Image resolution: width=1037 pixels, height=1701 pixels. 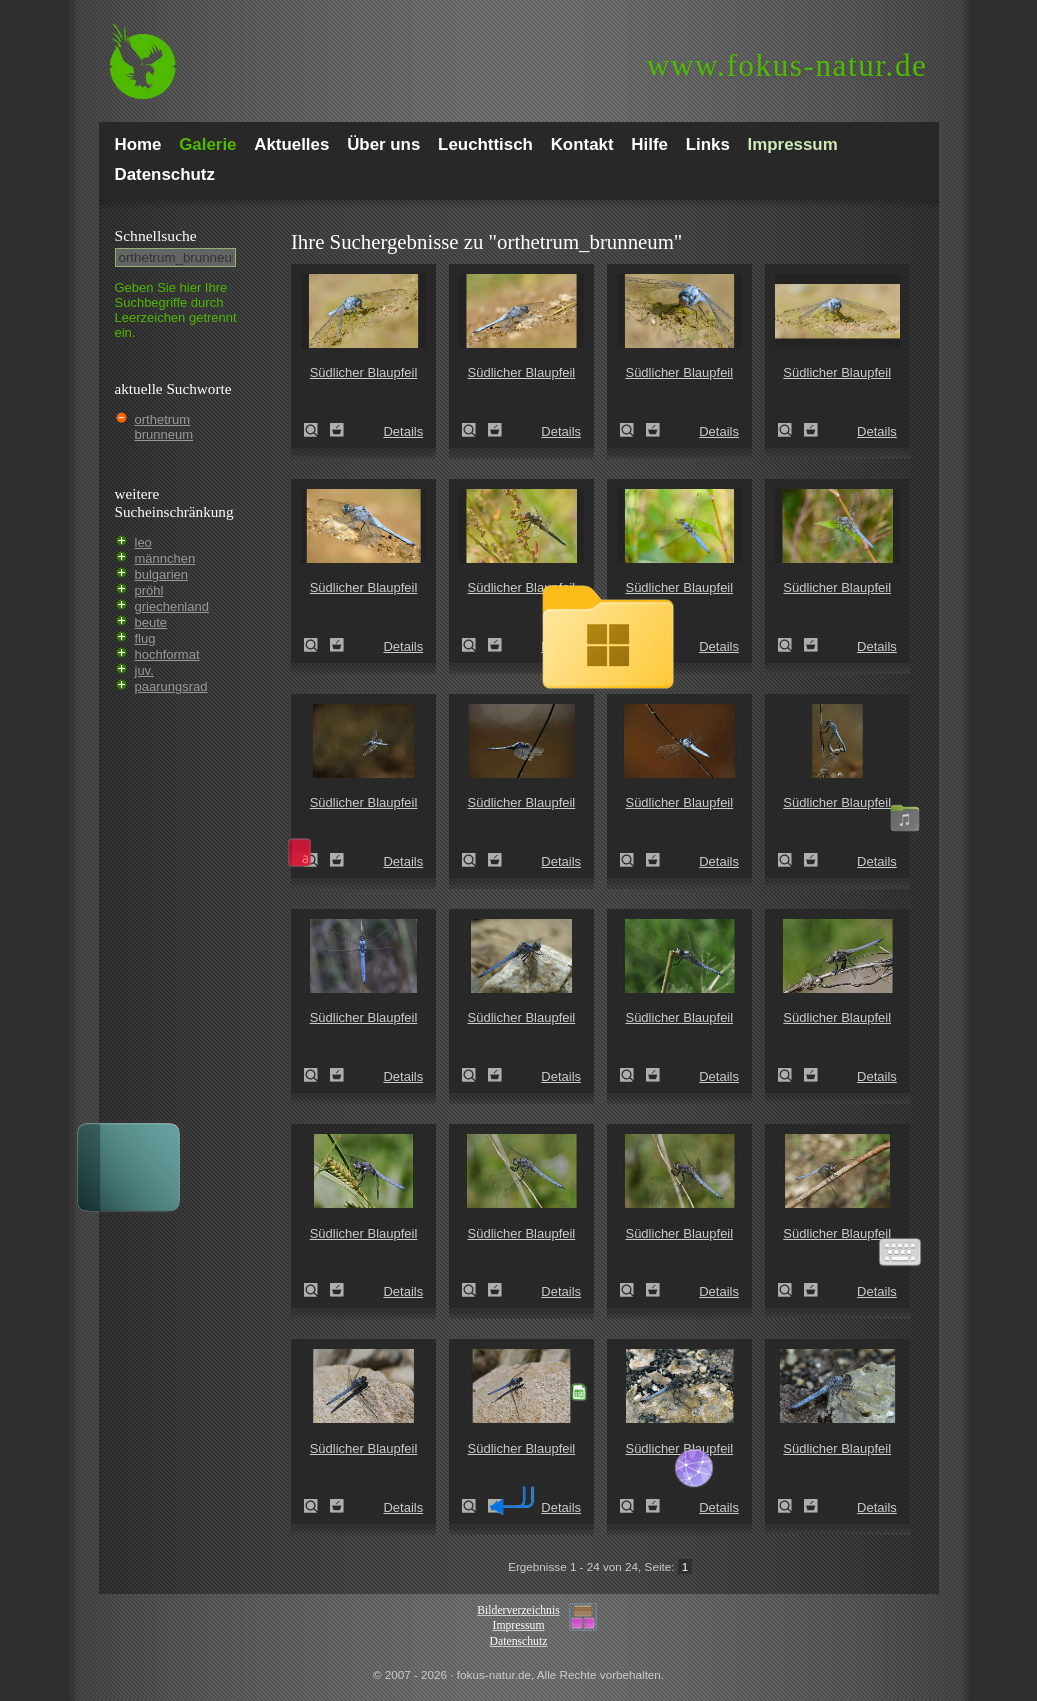 What do you see at coordinates (128, 1163) in the screenshot?
I see `access the desktop folder` at bounding box center [128, 1163].